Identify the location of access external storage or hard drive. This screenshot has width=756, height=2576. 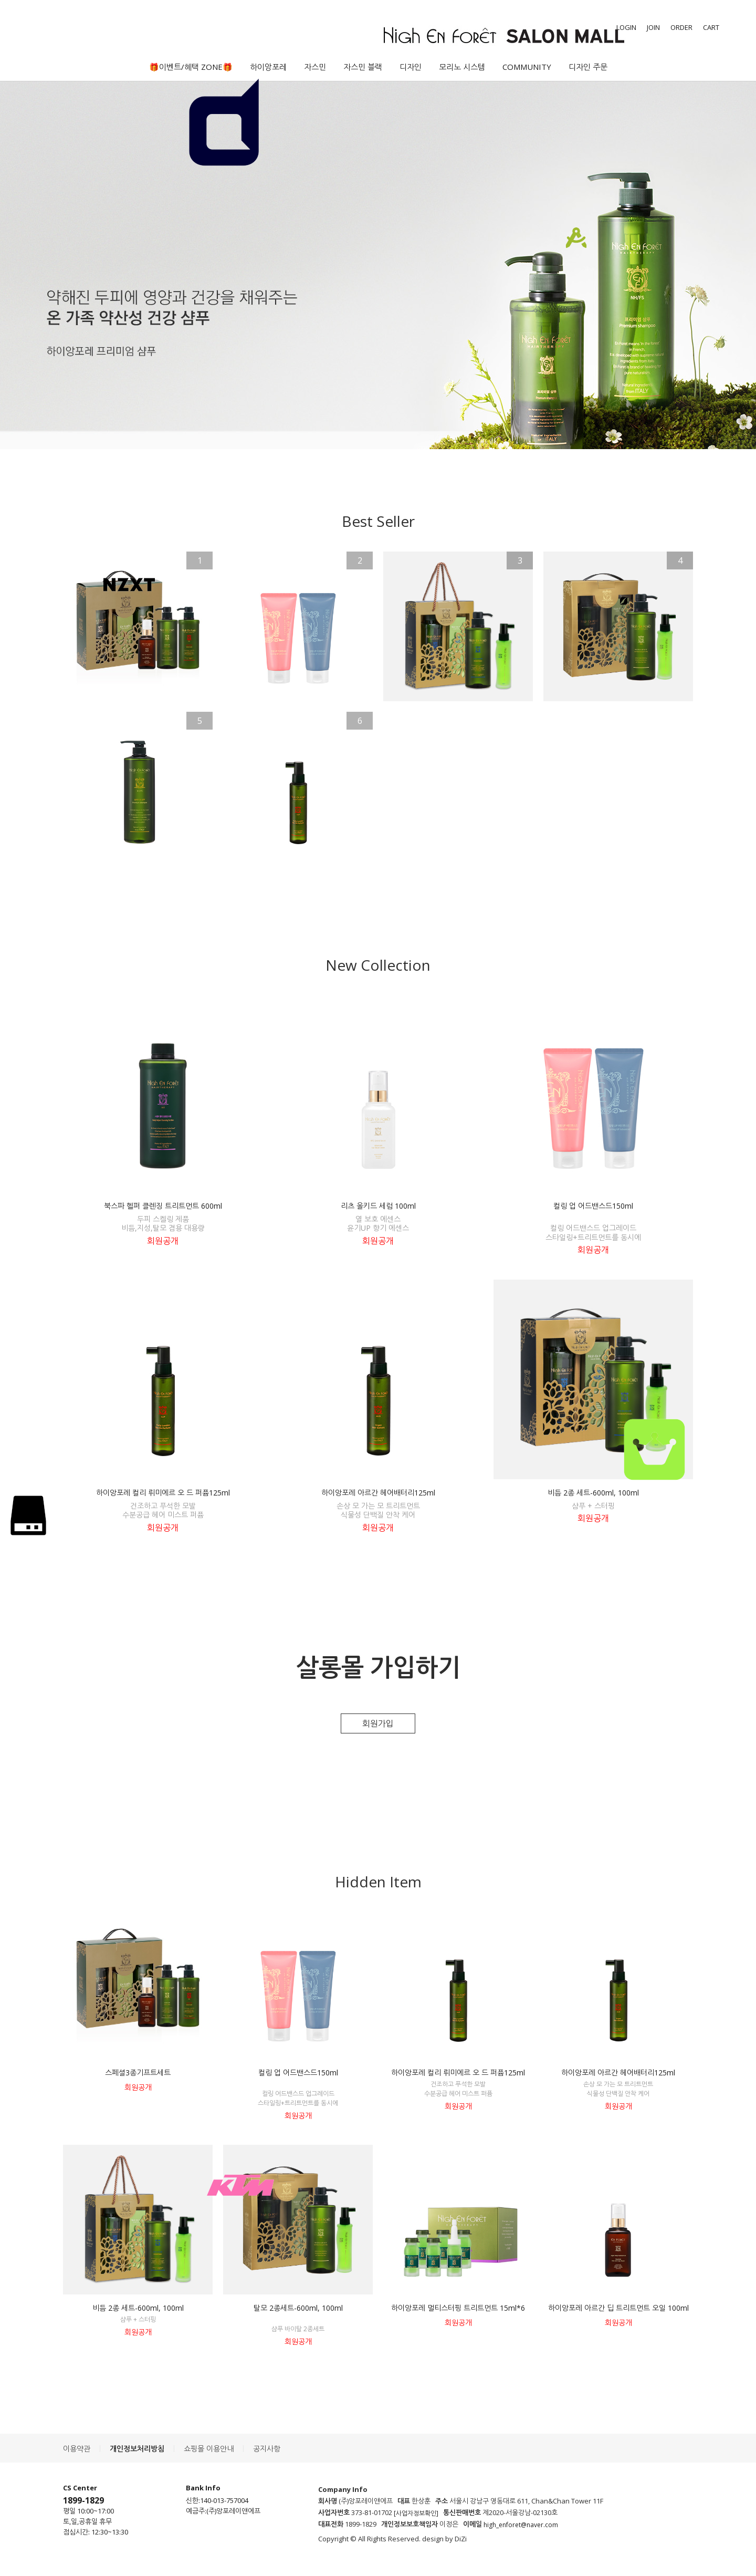
(28, 1515).